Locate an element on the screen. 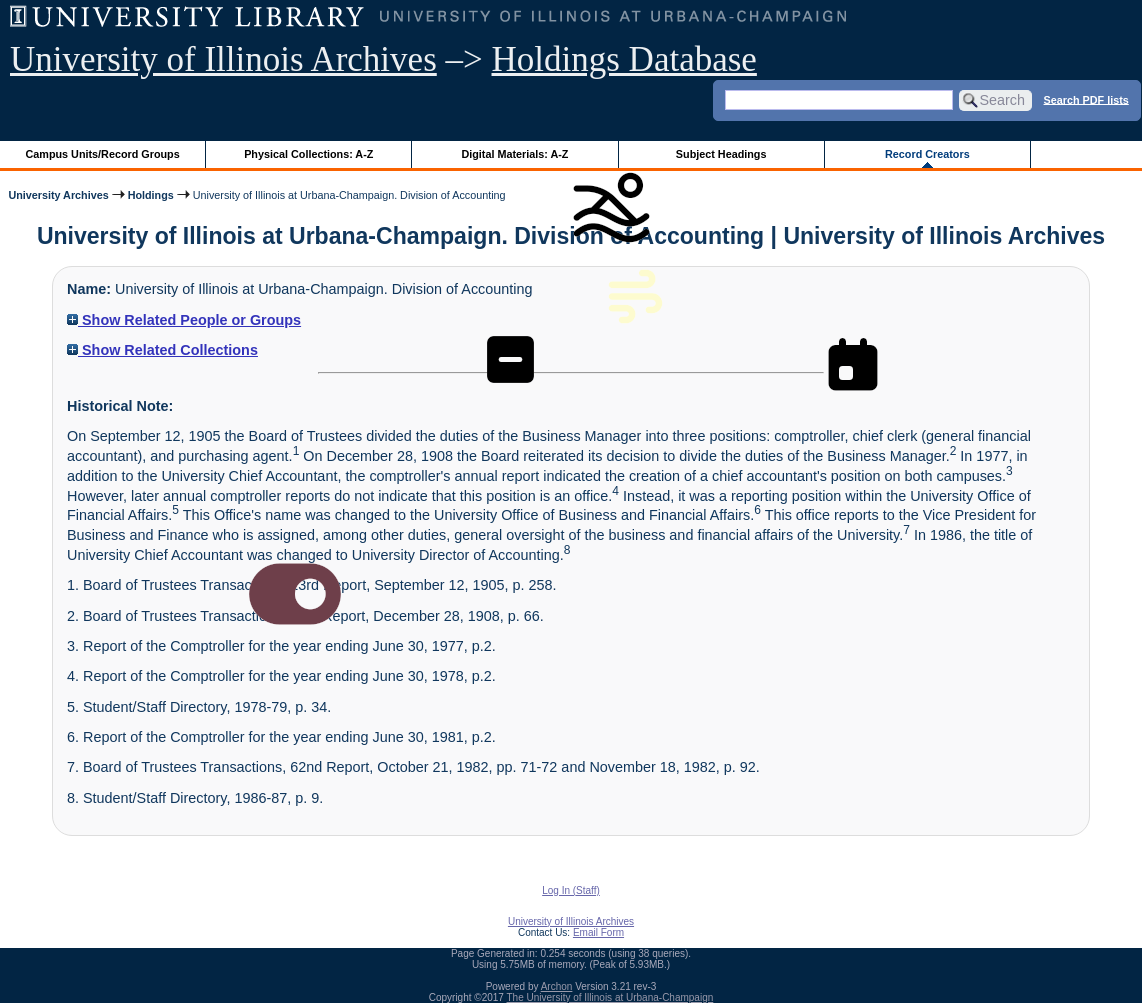  toggle switch in the on/enabled position is located at coordinates (295, 594).